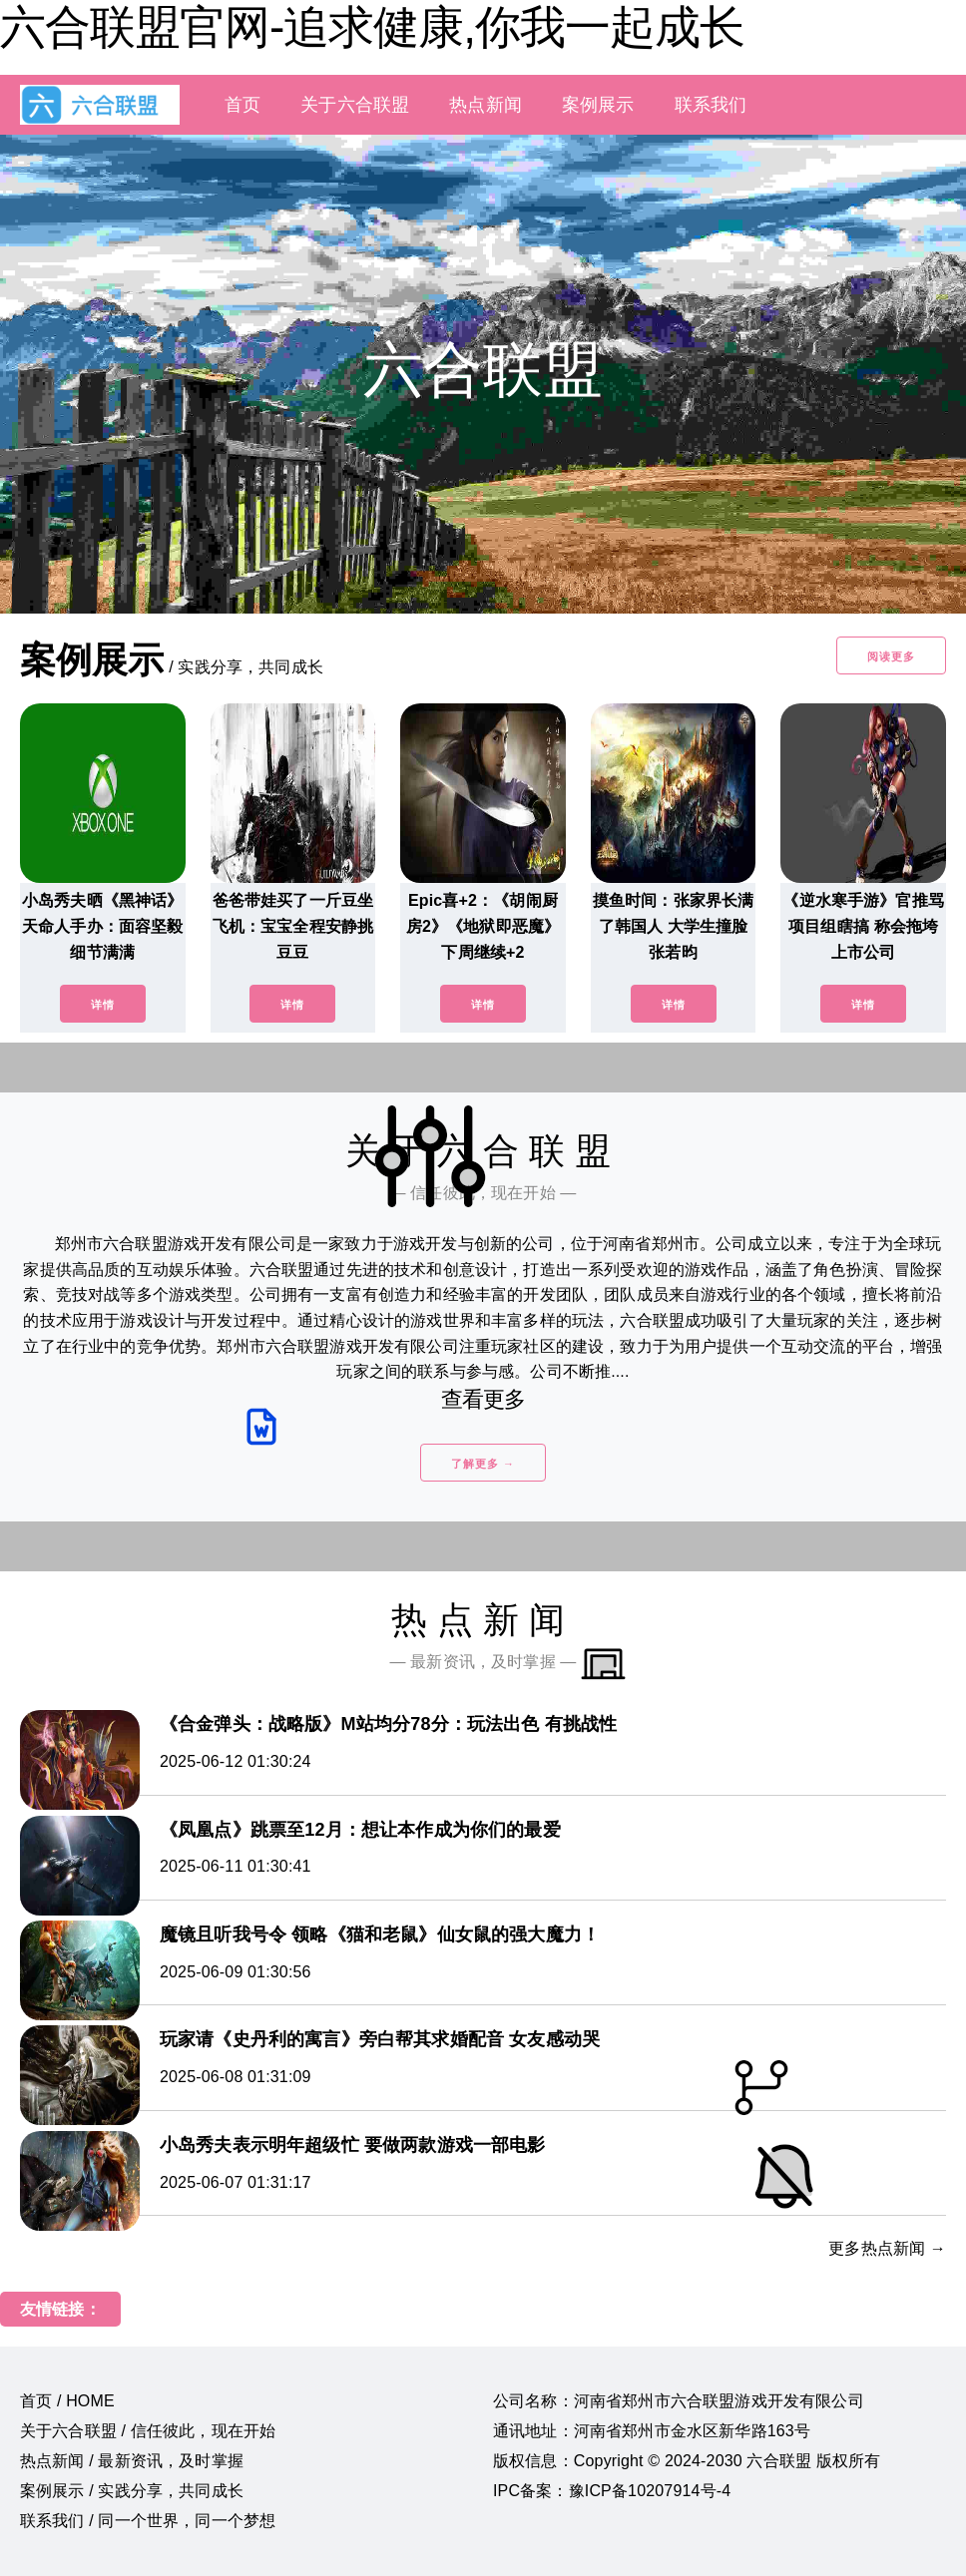 The width and height of the screenshot is (966, 2576). What do you see at coordinates (261, 1427) in the screenshot?
I see `open a Microsoft Word document` at bounding box center [261, 1427].